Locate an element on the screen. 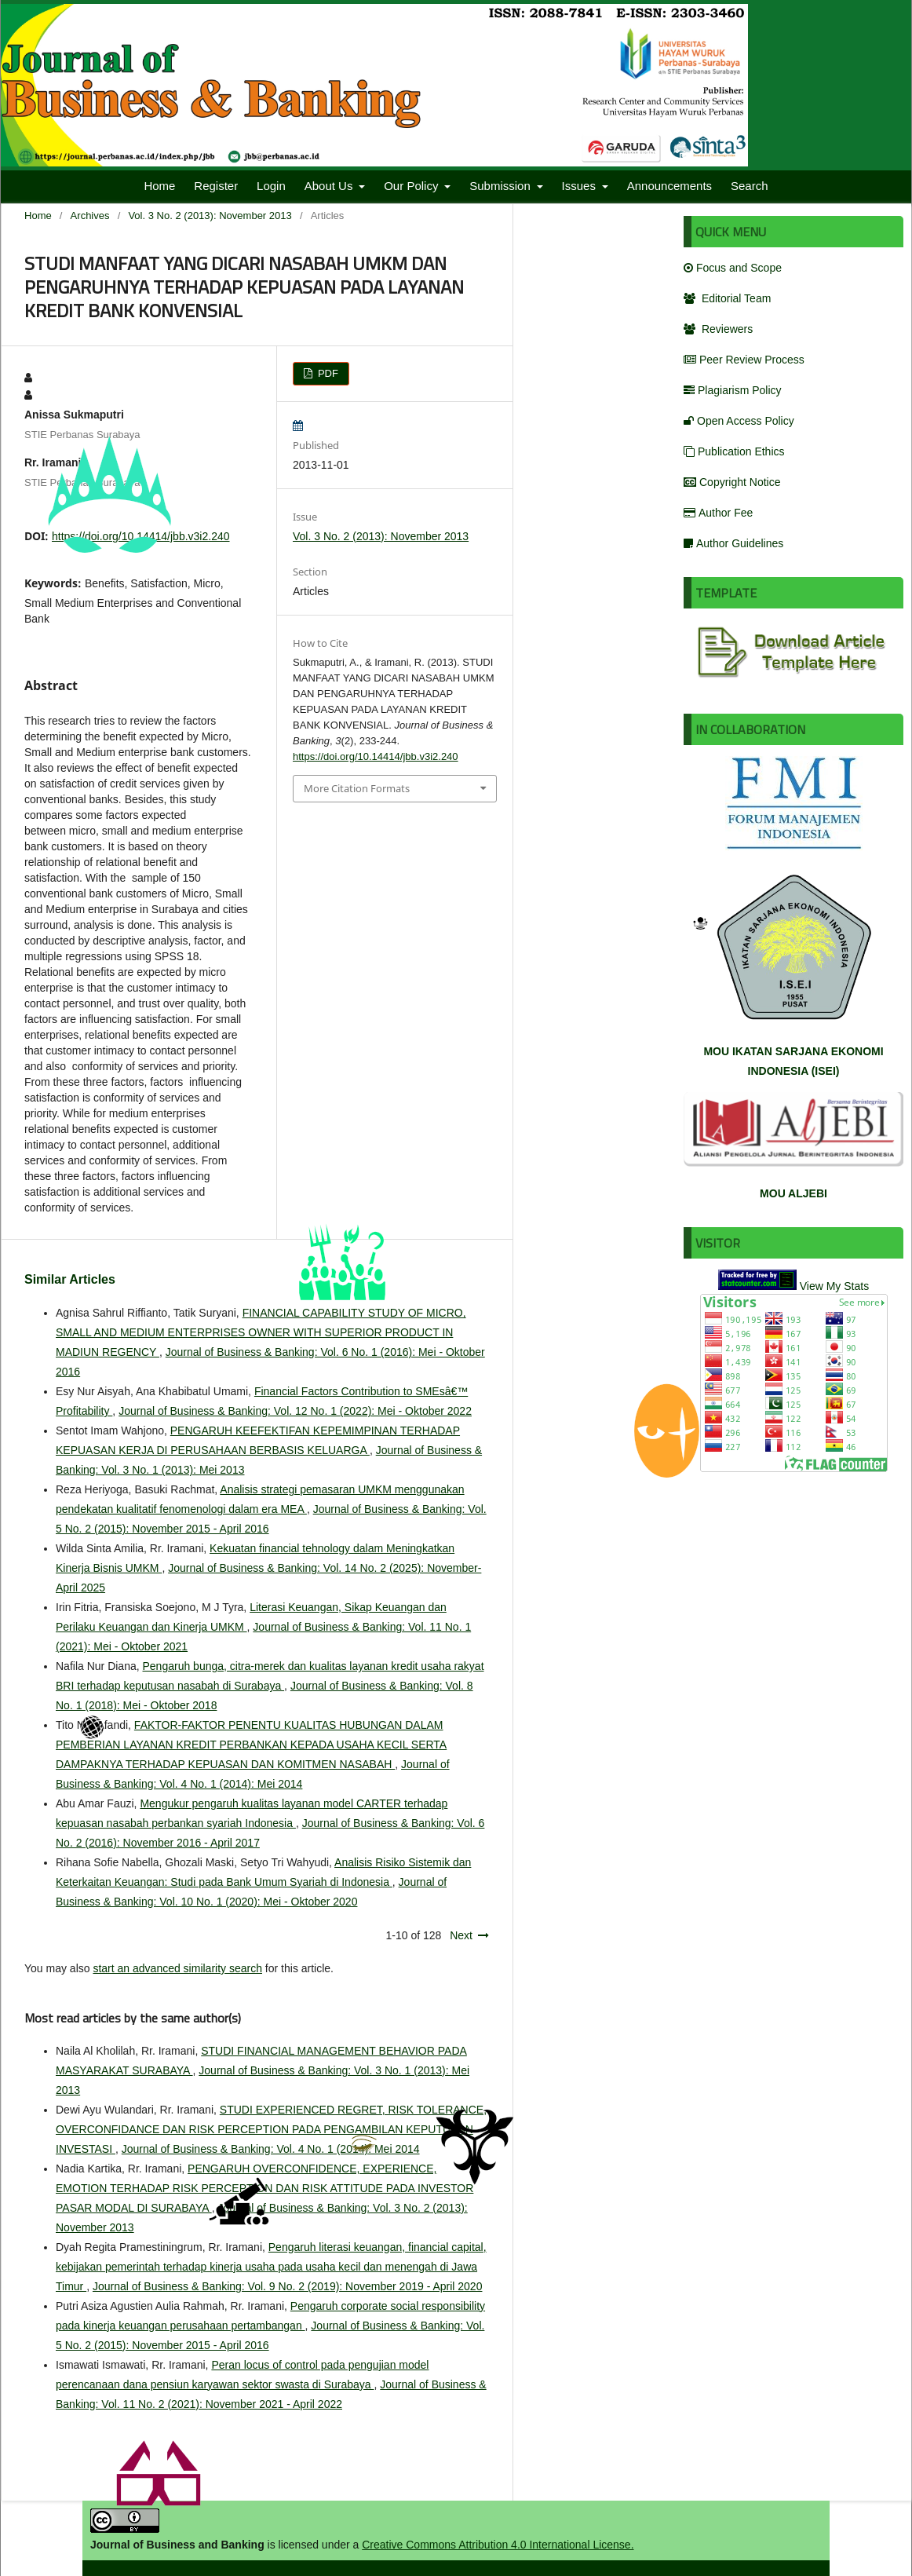 Image resolution: width=912 pixels, height=2576 pixels. view solar system or planetary model is located at coordinates (700, 923).